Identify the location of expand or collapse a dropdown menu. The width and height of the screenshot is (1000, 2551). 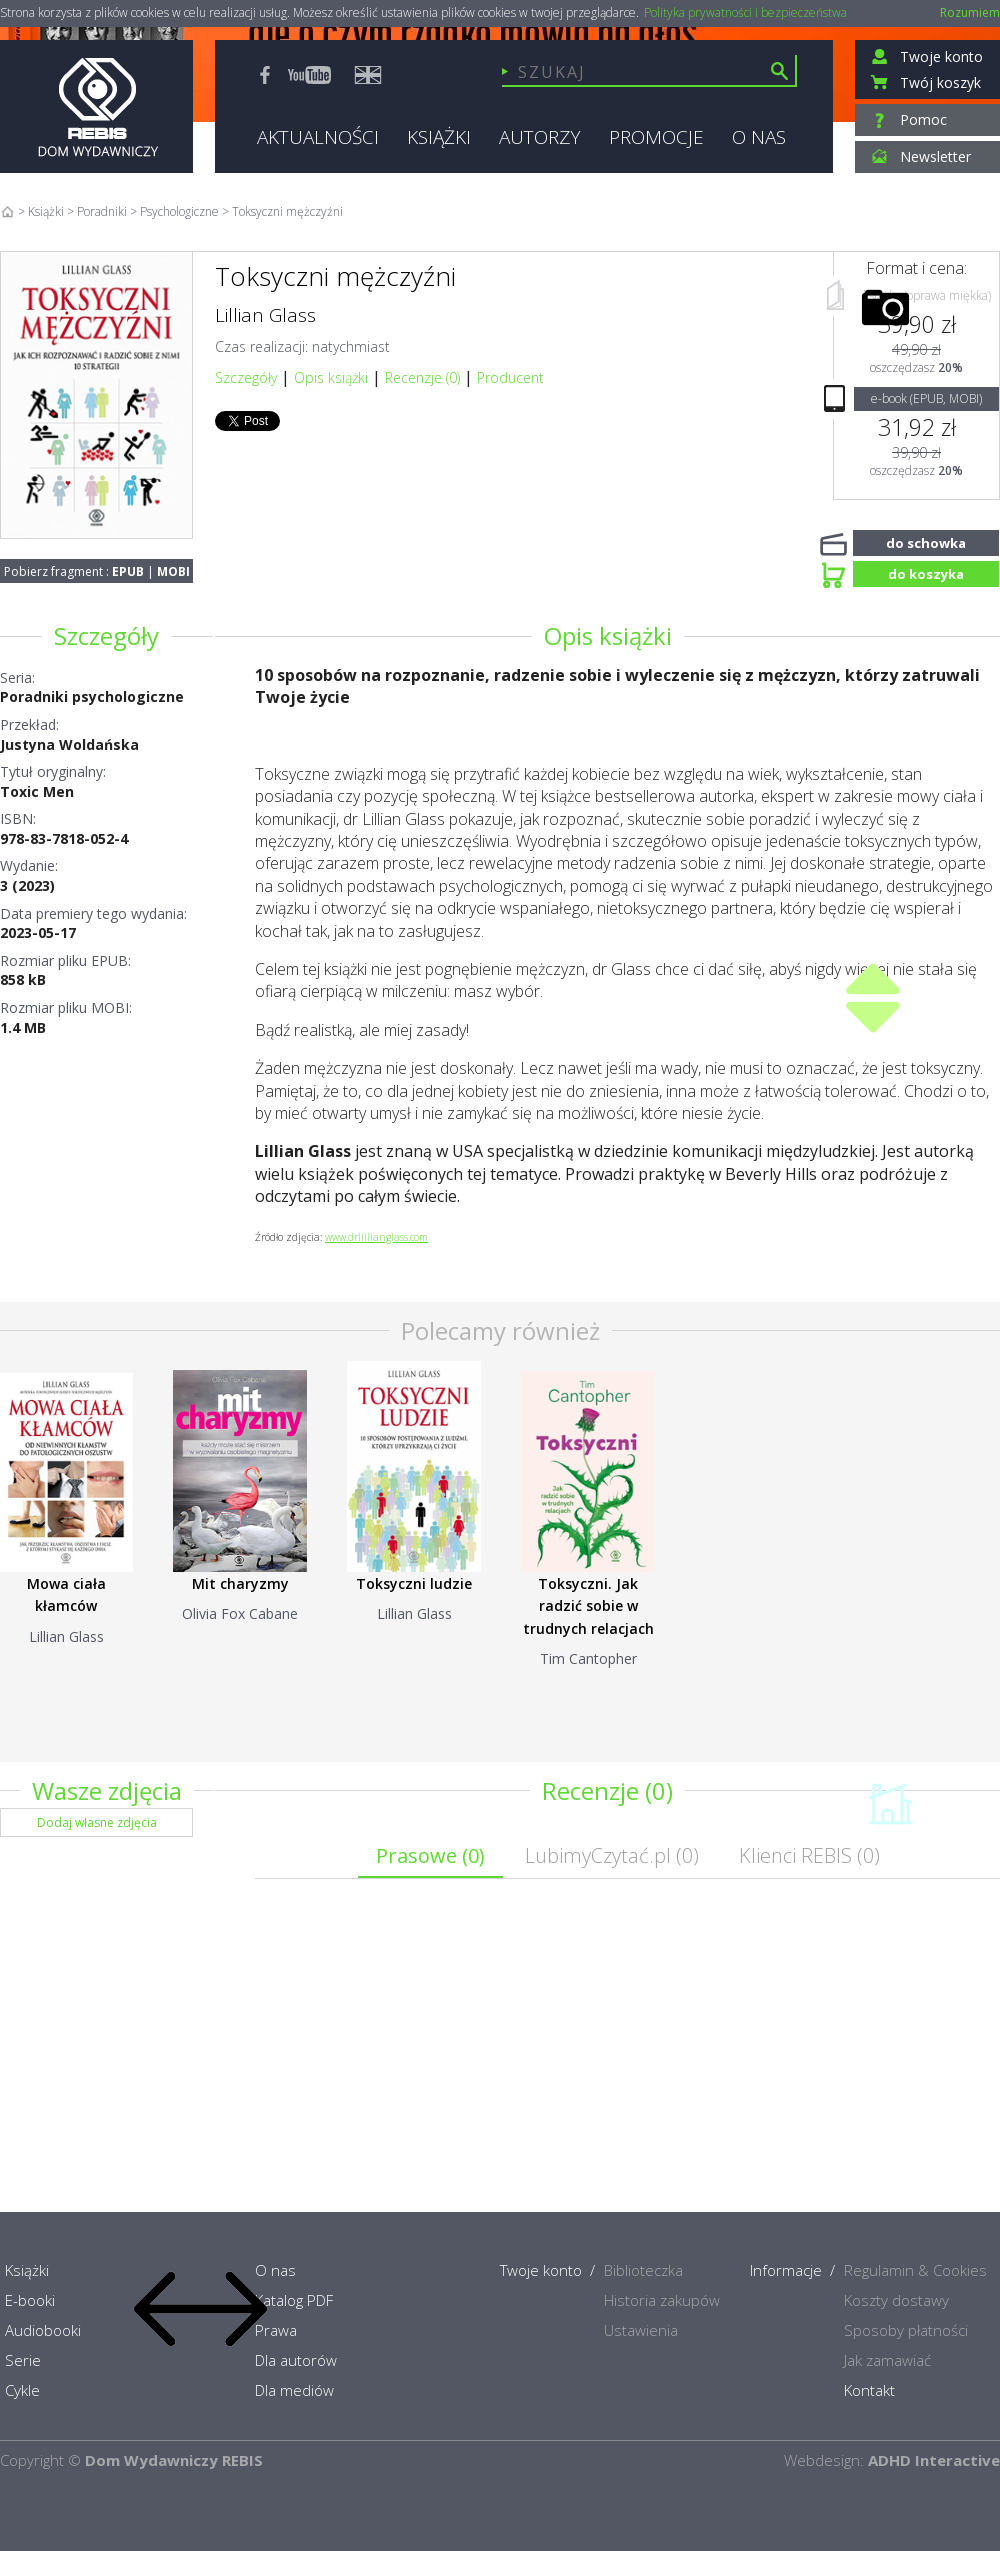
(873, 998).